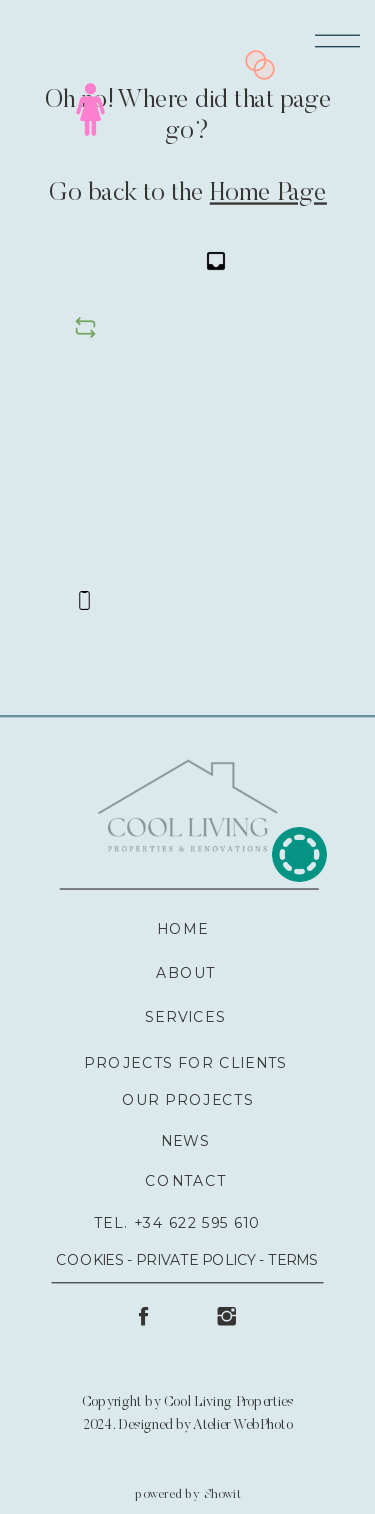  What do you see at coordinates (216, 261) in the screenshot?
I see `access your inbox` at bounding box center [216, 261].